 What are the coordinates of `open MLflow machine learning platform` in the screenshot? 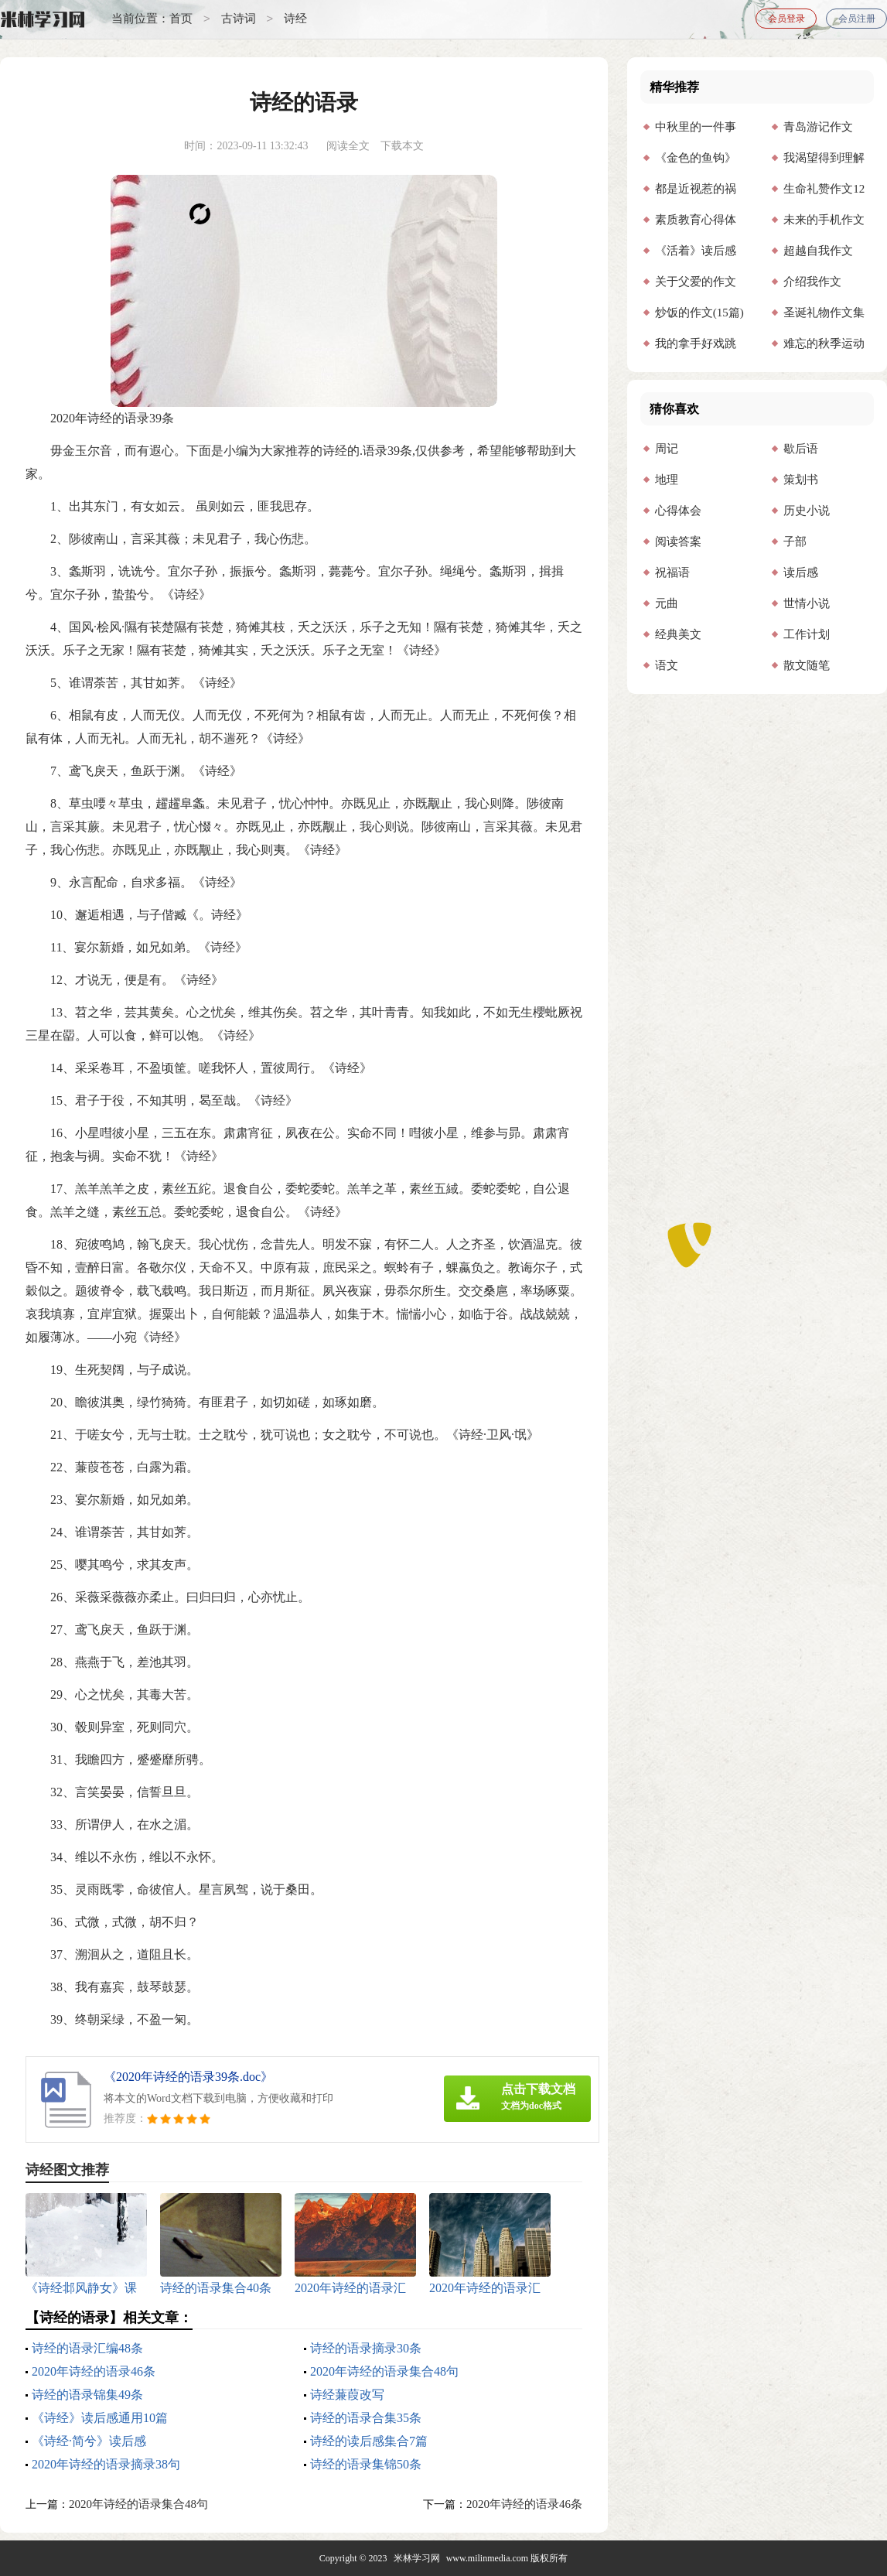 It's located at (200, 214).